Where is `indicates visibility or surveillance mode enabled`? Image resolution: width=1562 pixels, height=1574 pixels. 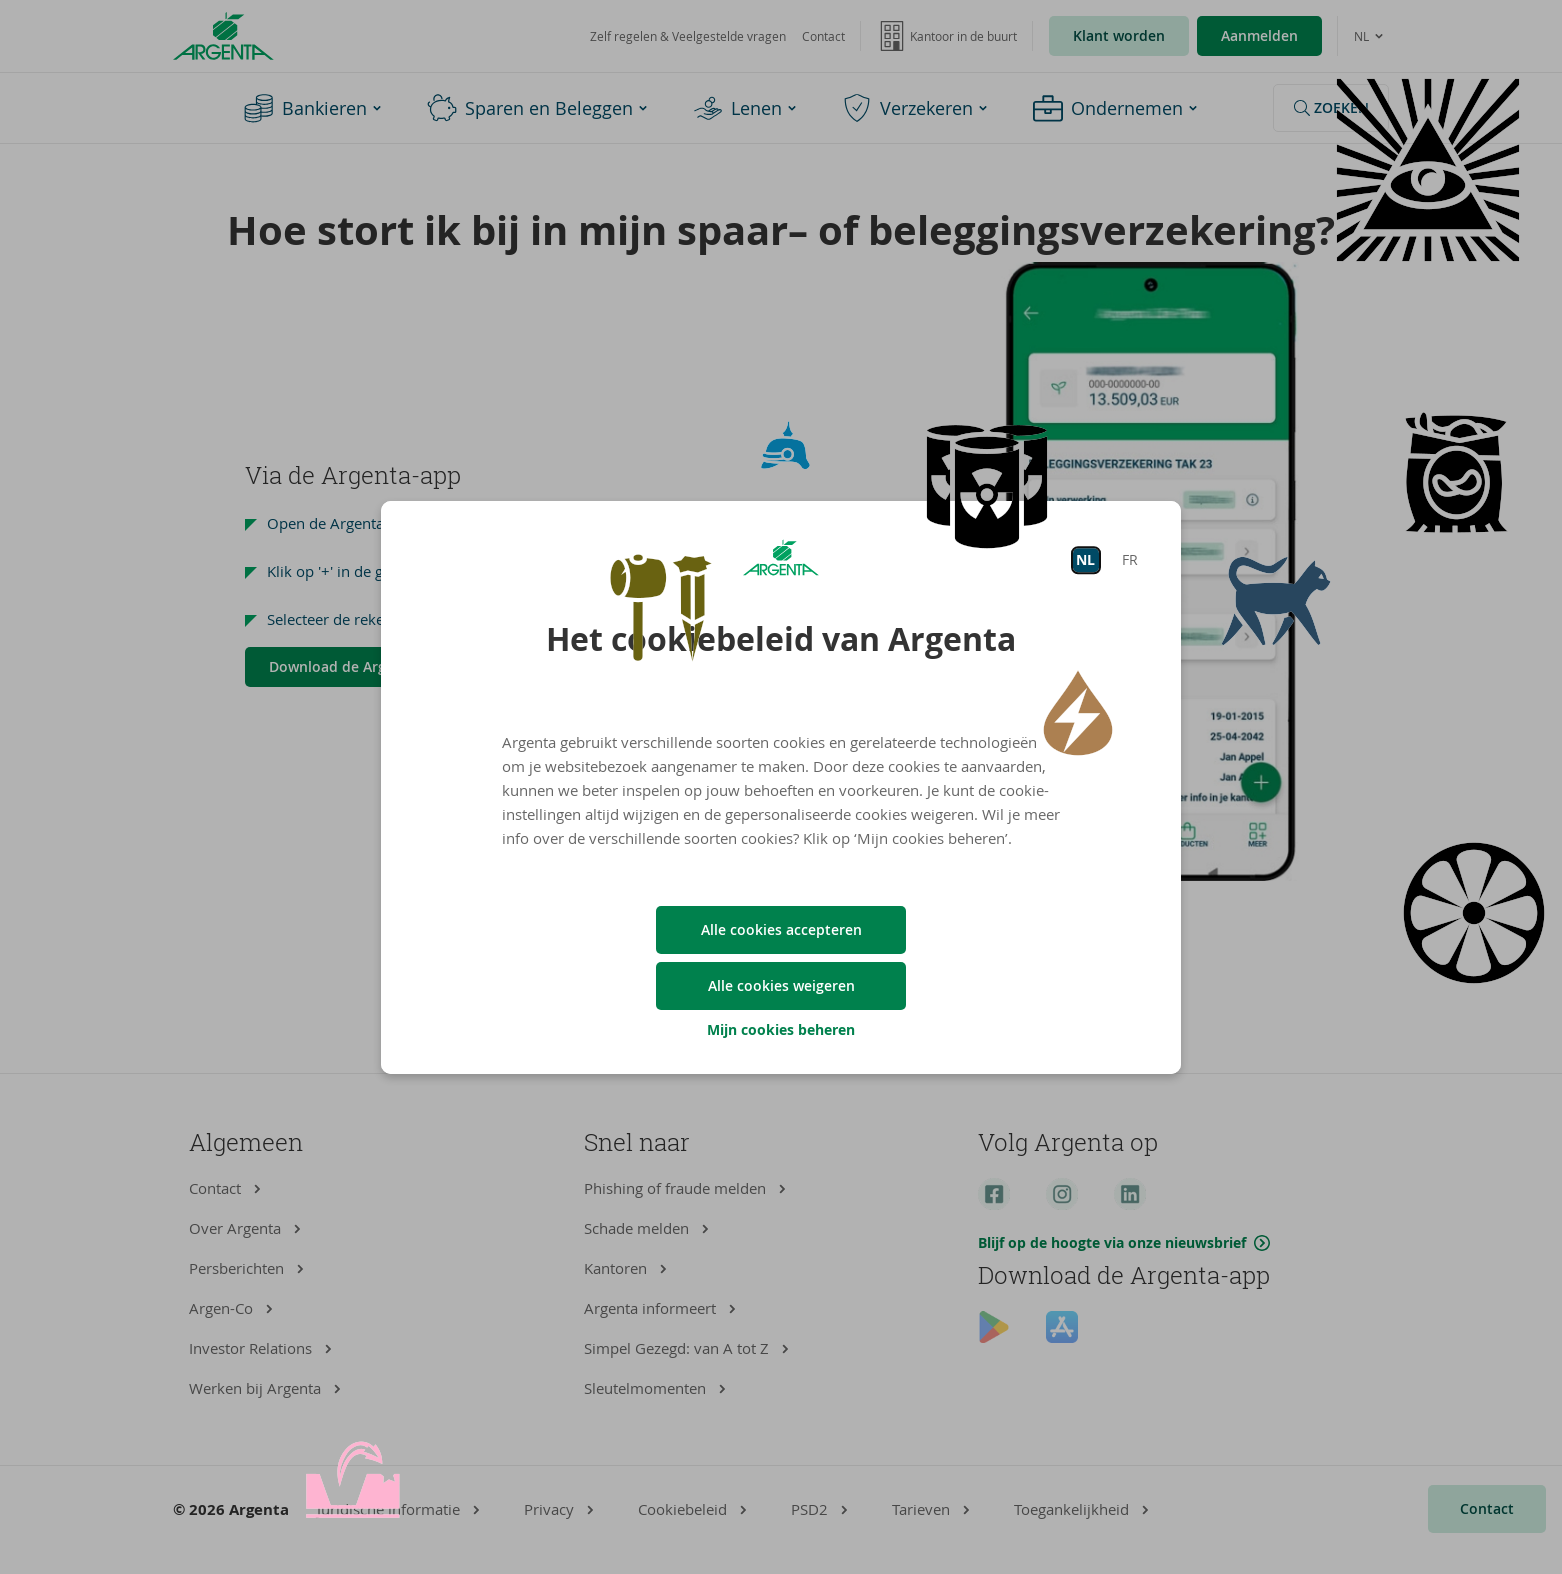 indicates visibility or surveillance mode enabled is located at coordinates (1428, 170).